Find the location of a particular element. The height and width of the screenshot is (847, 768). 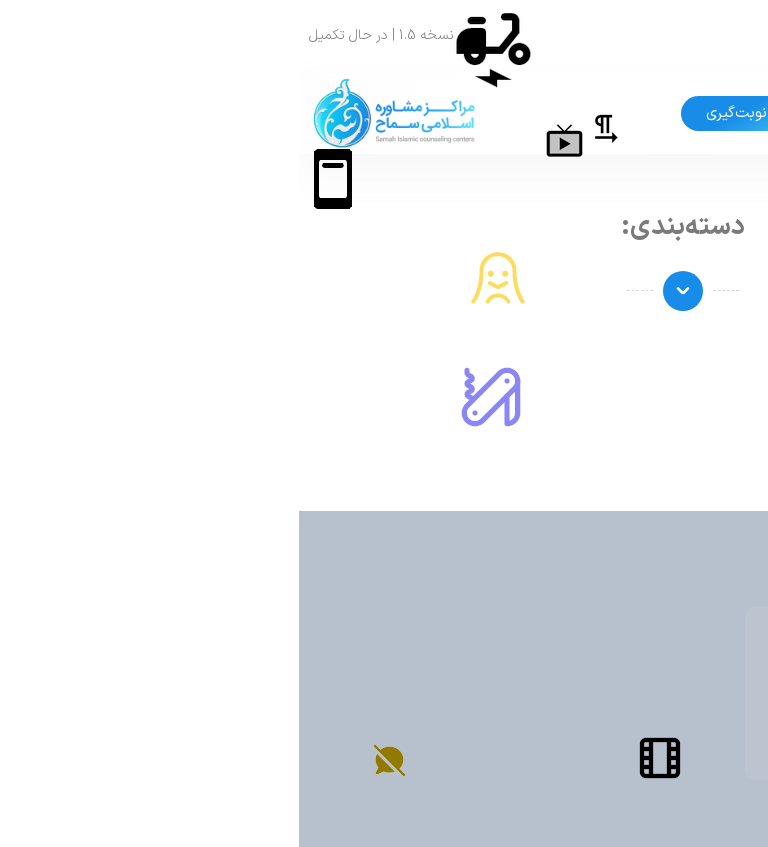

select electric moped as transportation mode is located at coordinates (493, 46).